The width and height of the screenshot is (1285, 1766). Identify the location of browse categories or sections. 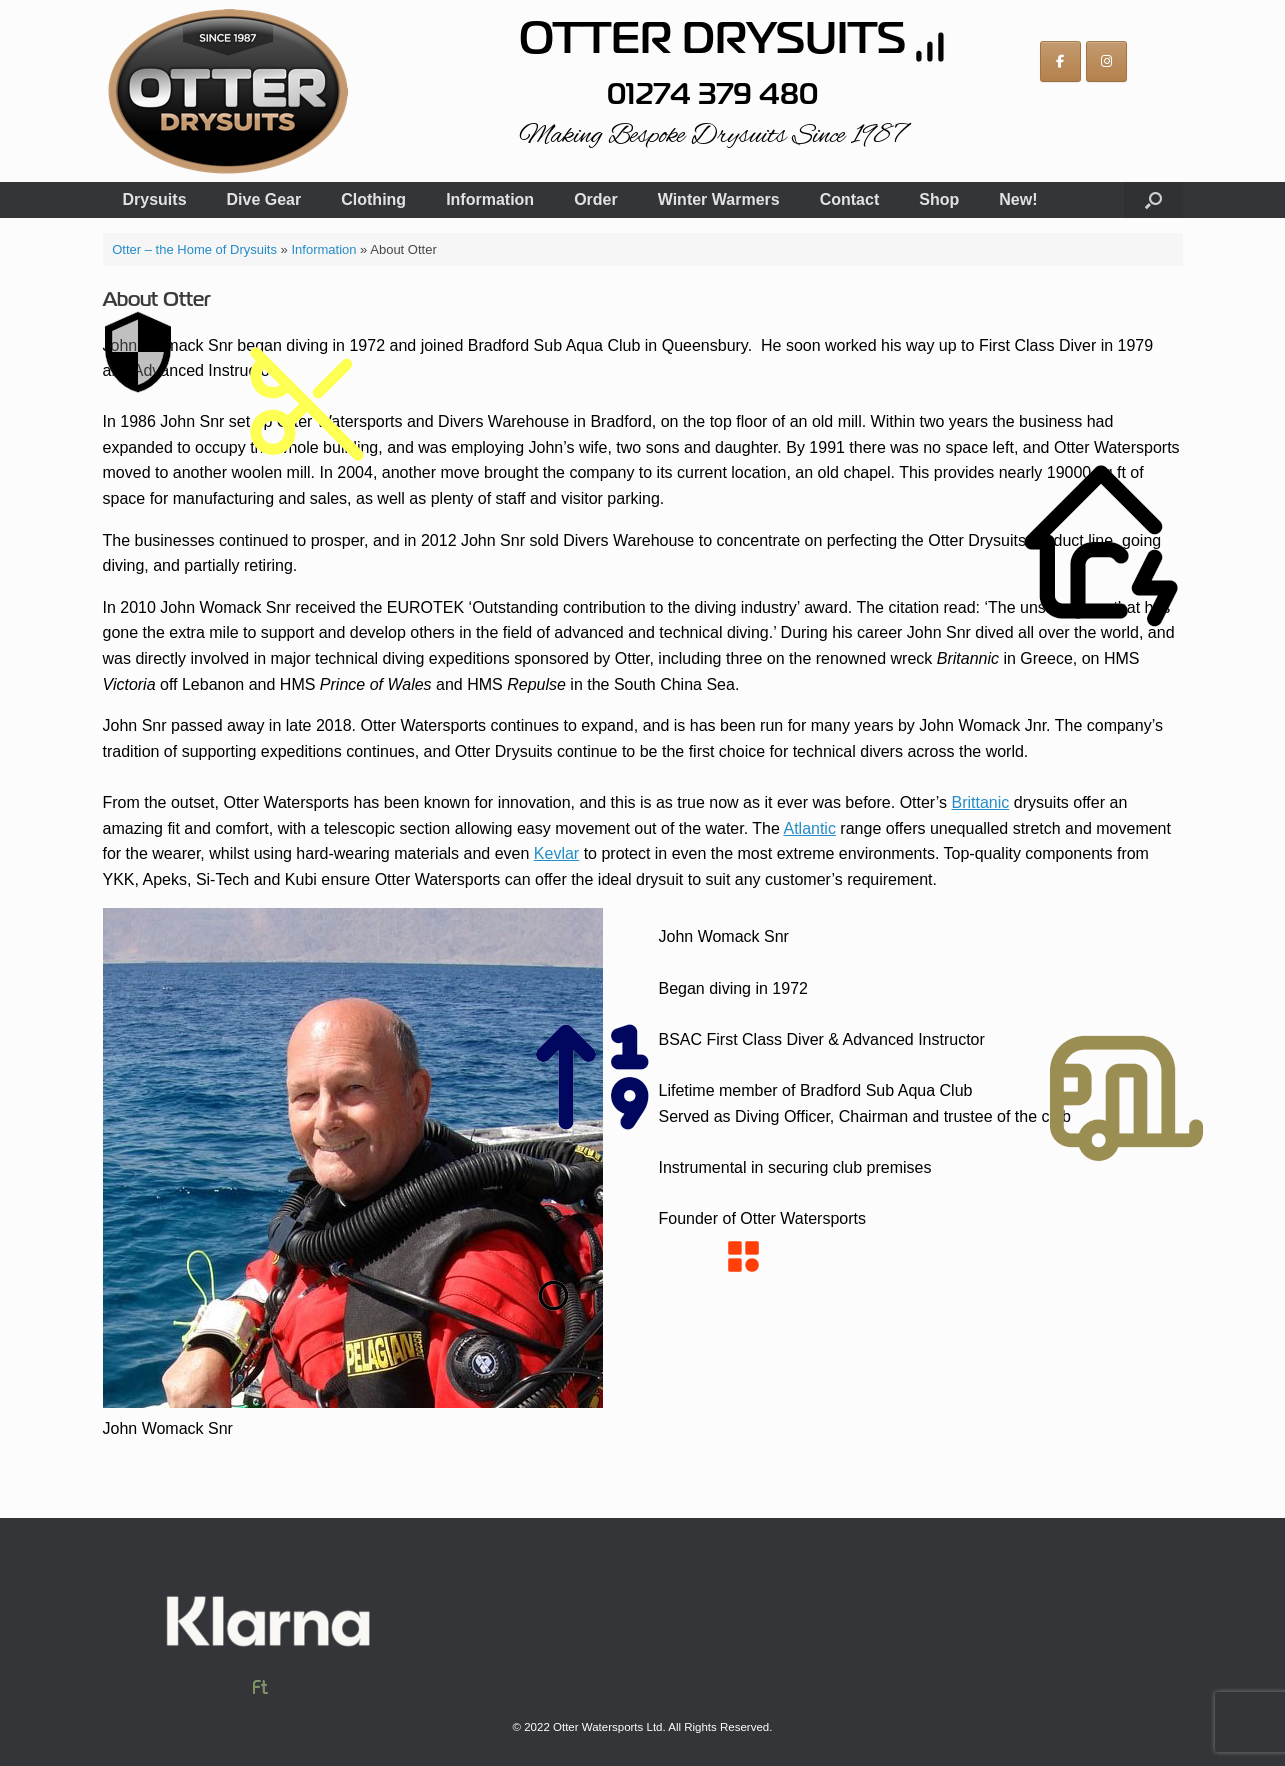
(743, 1256).